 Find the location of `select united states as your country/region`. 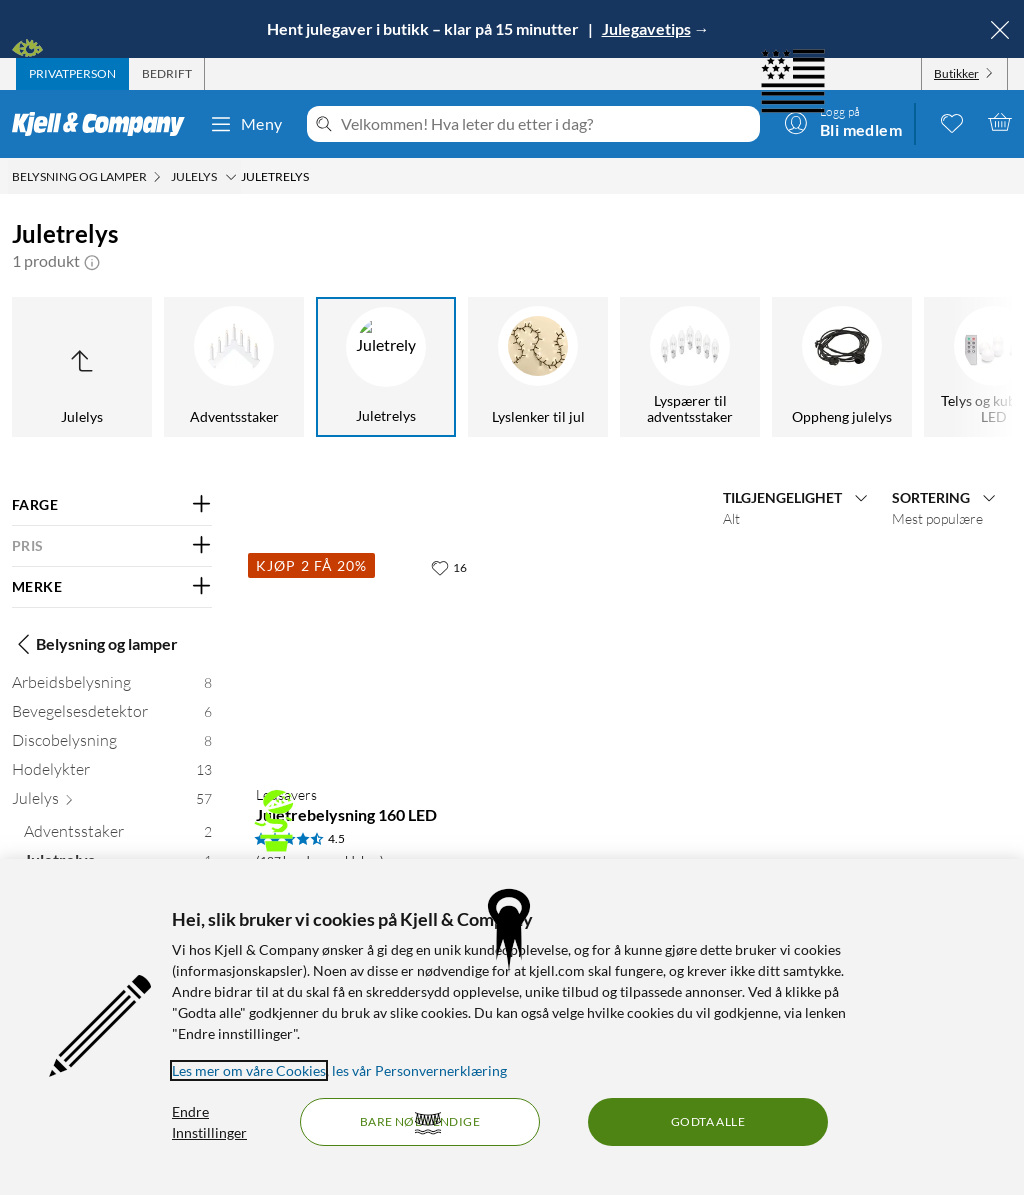

select united states as your country/region is located at coordinates (793, 81).